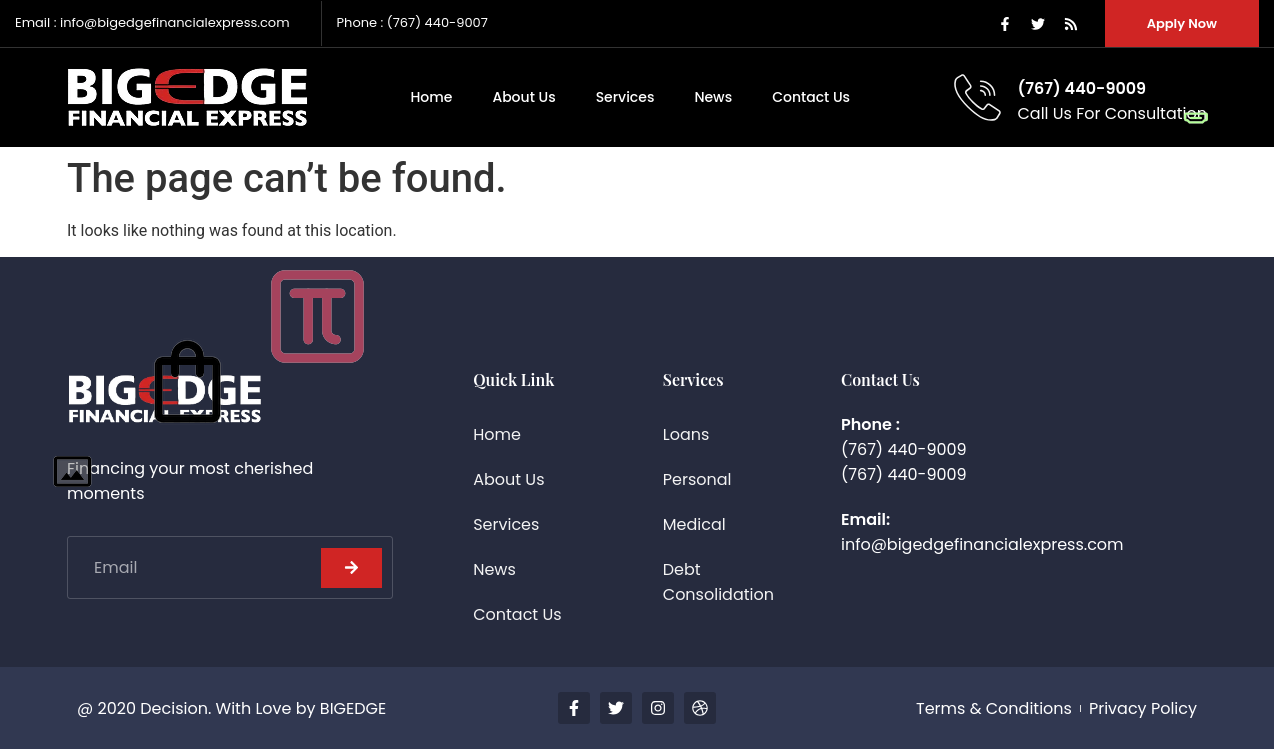 This screenshot has height=749, width=1274. Describe the element at coordinates (317, 316) in the screenshot. I see `access mathematical constants or formulas` at that location.